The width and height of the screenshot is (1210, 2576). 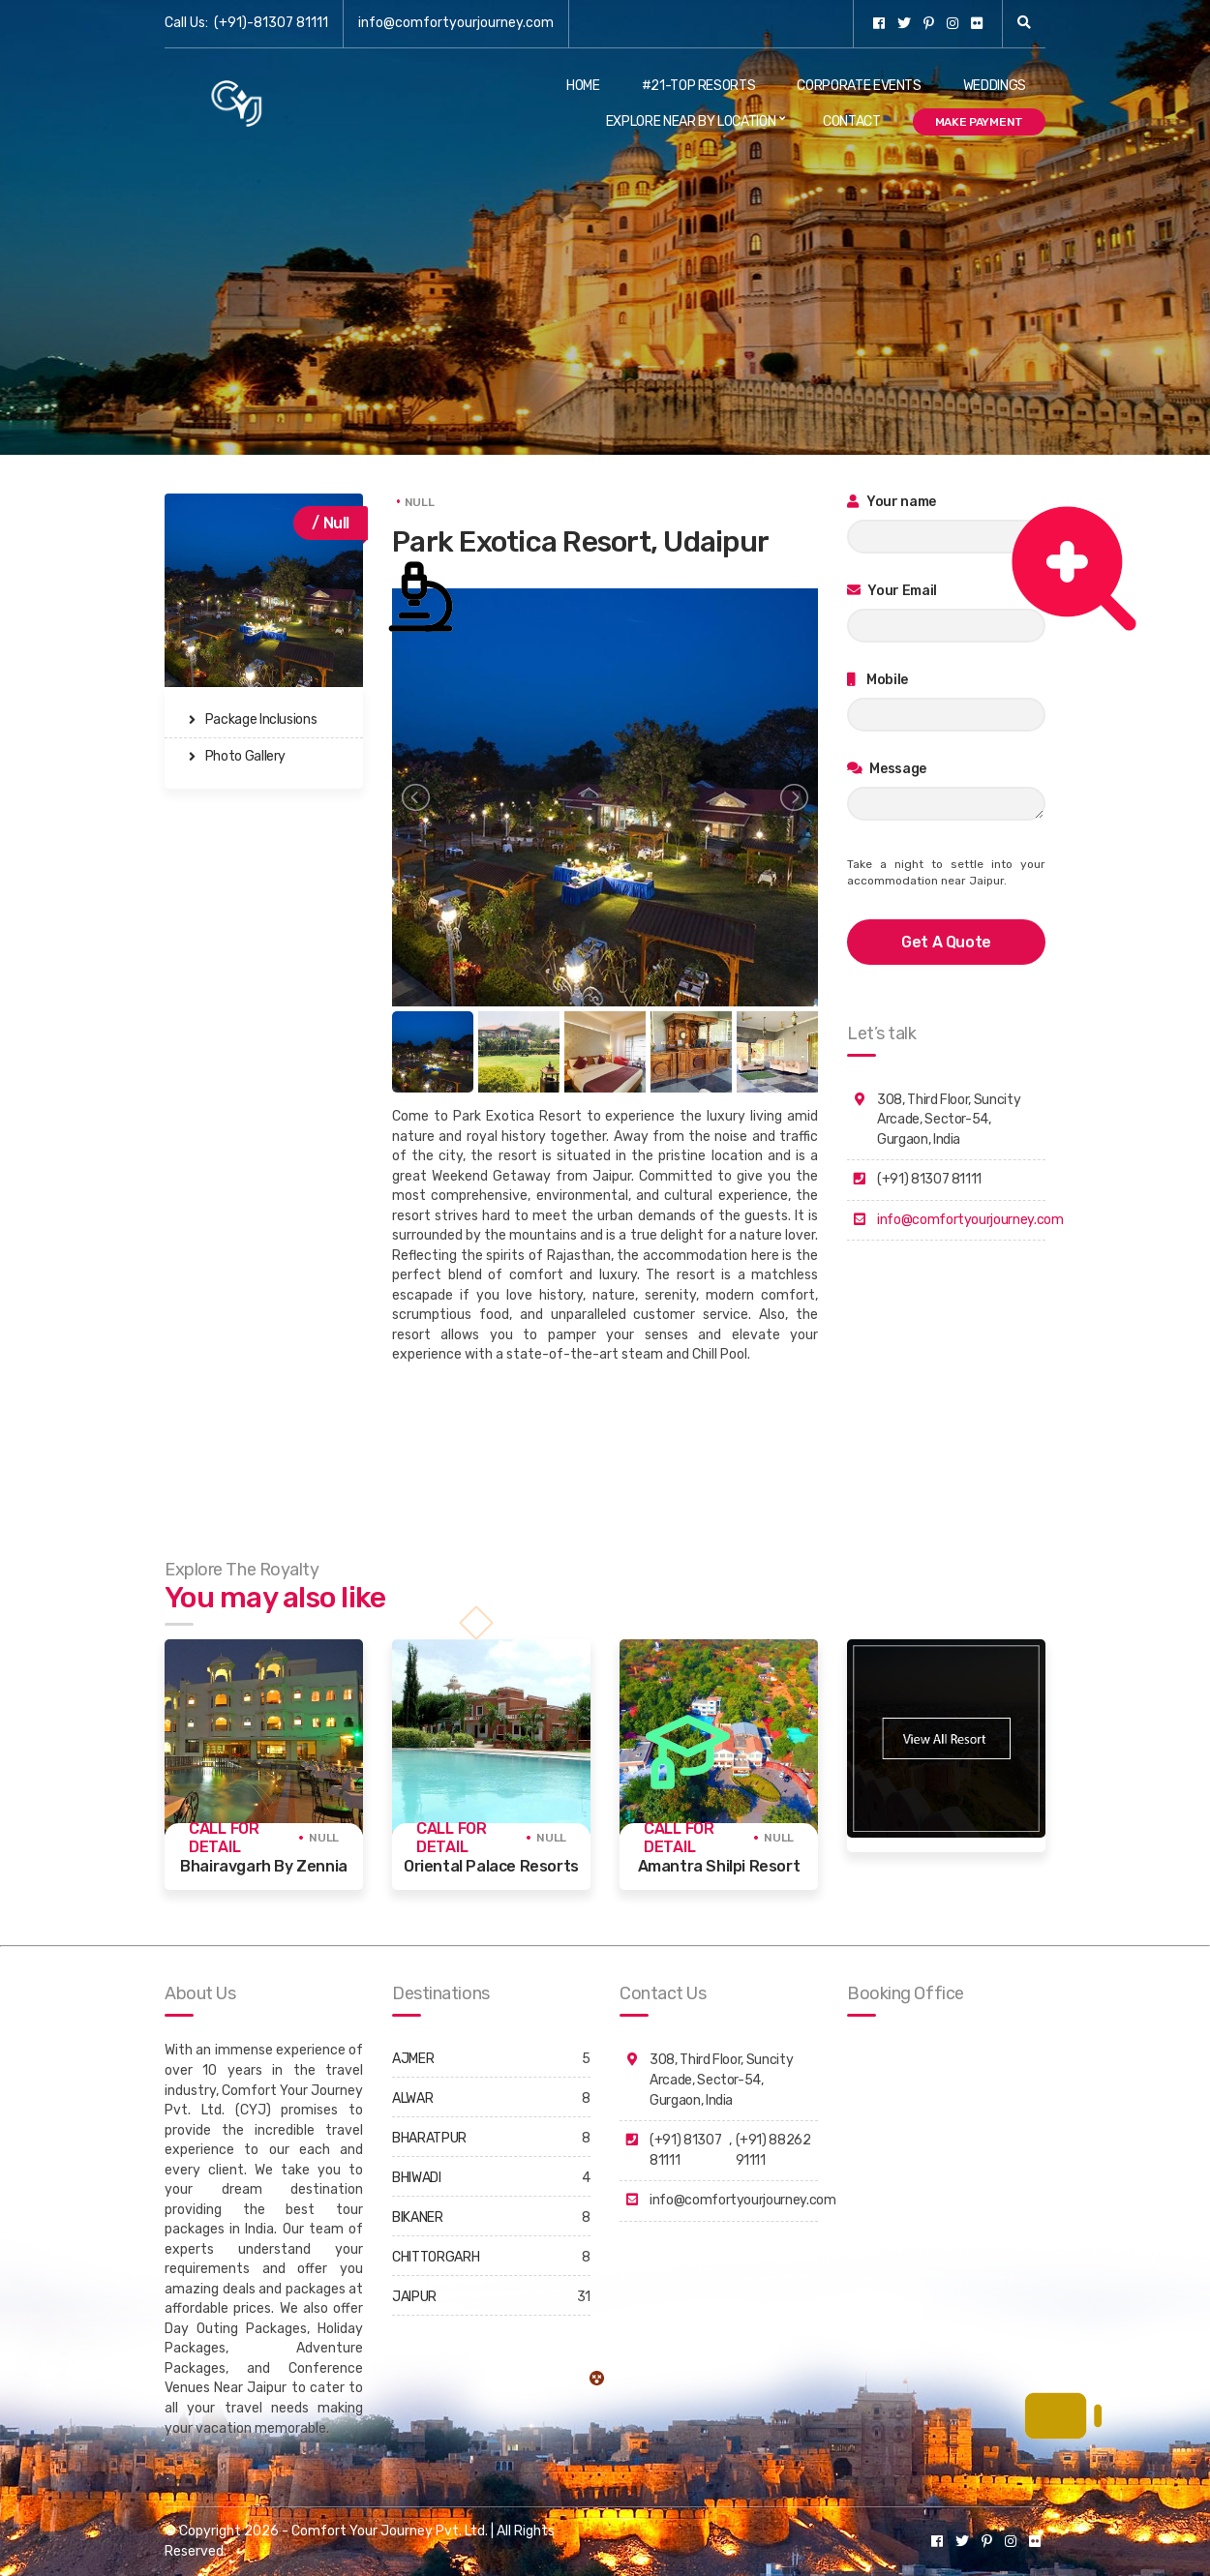 What do you see at coordinates (420, 596) in the screenshot?
I see `access scientific or research tools` at bounding box center [420, 596].